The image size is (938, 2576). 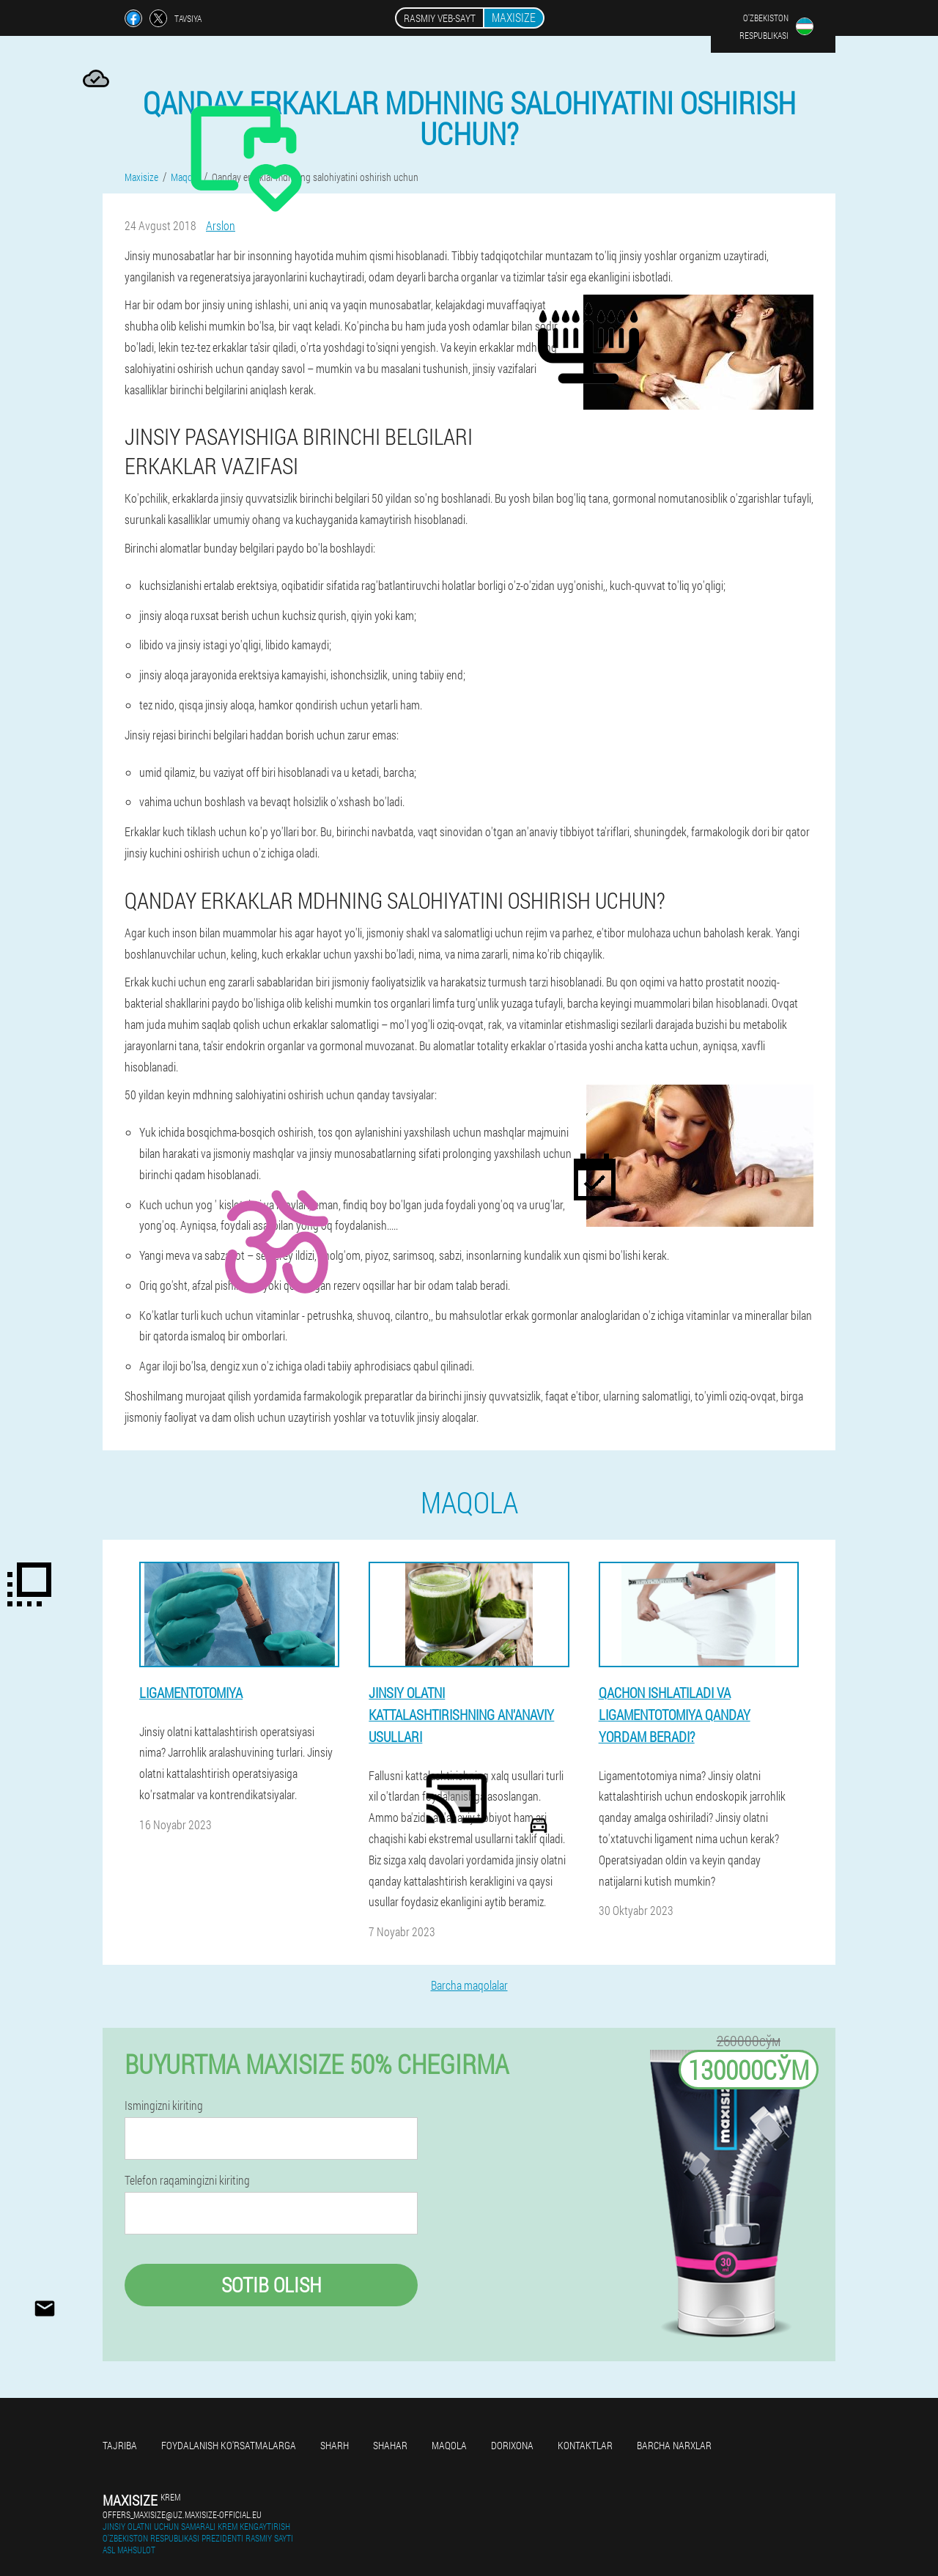 I want to click on bring element to front of layer stack, so click(x=29, y=1584).